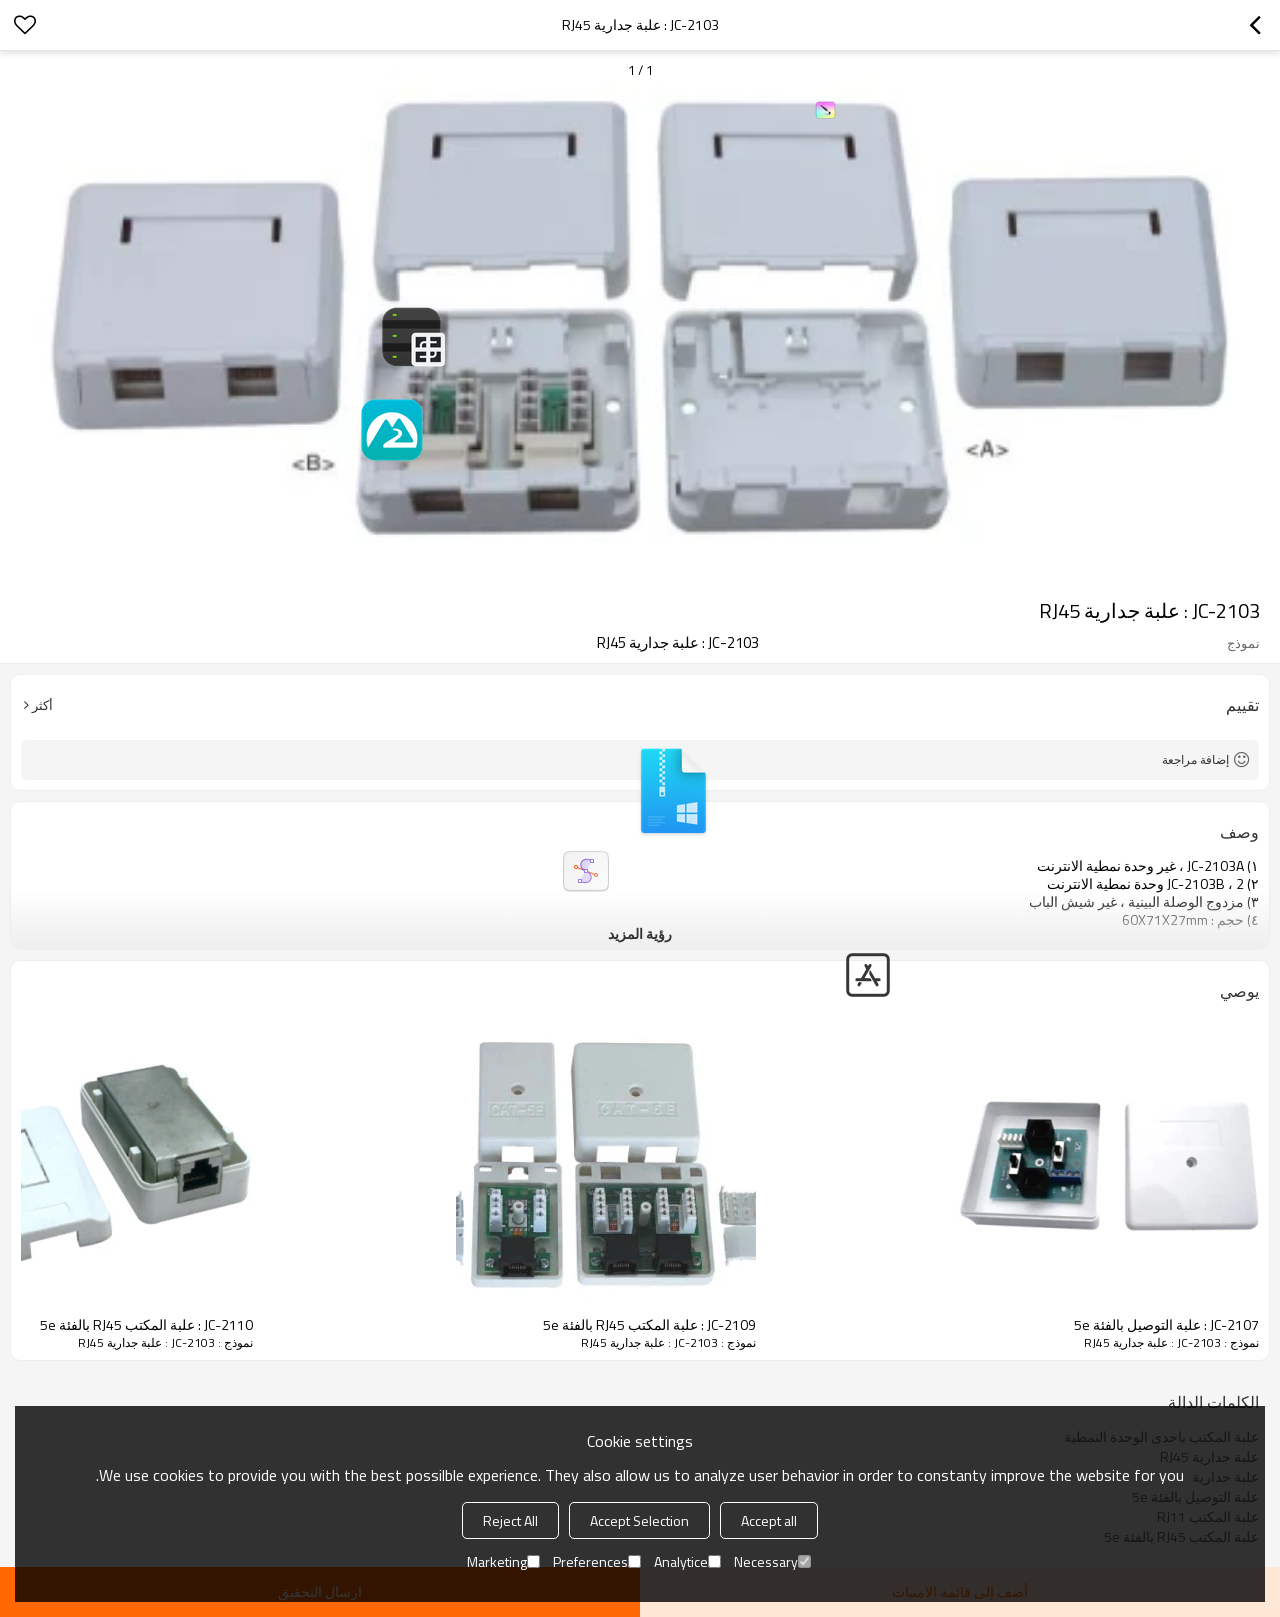  What do you see at coordinates (673, 792) in the screenshot?
I see `a compressed windows executable file` at bounding box center [673, 792].